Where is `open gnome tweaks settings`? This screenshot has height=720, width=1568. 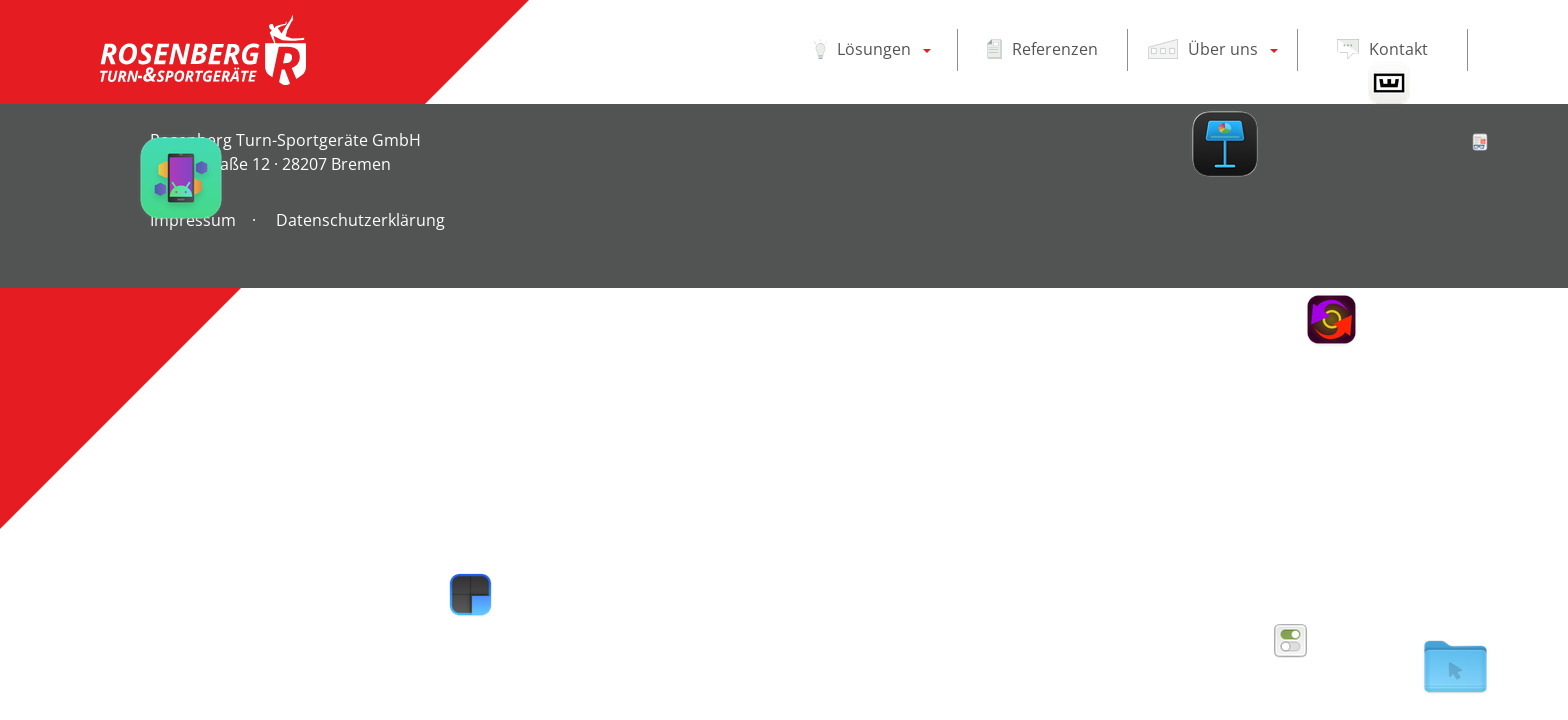
open gnome tweaks settings is located at coordinates (1290, 640).